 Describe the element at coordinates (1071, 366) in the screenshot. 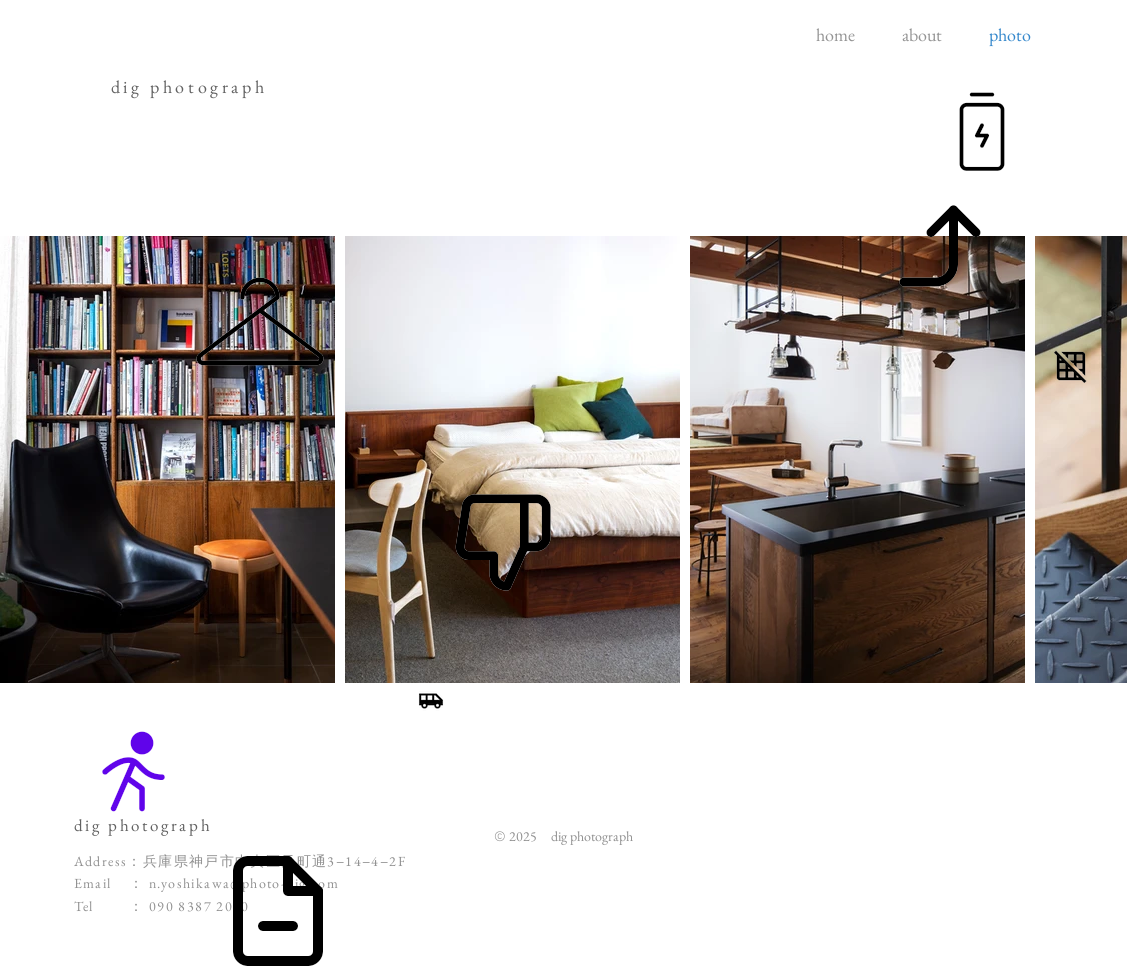

I see `disable grid view` at that location.